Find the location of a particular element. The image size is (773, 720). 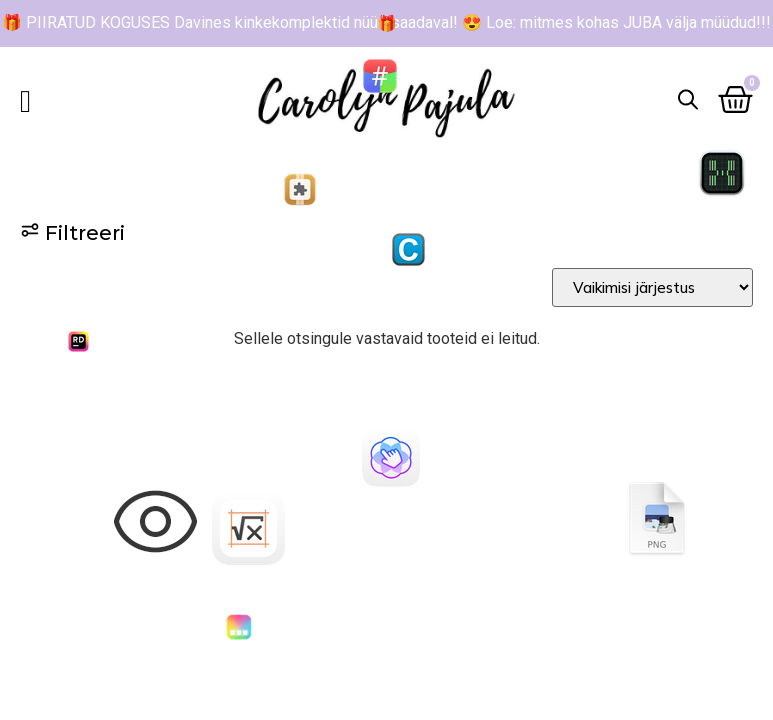

access visibility or display settings is located at coordinates (155, 521).